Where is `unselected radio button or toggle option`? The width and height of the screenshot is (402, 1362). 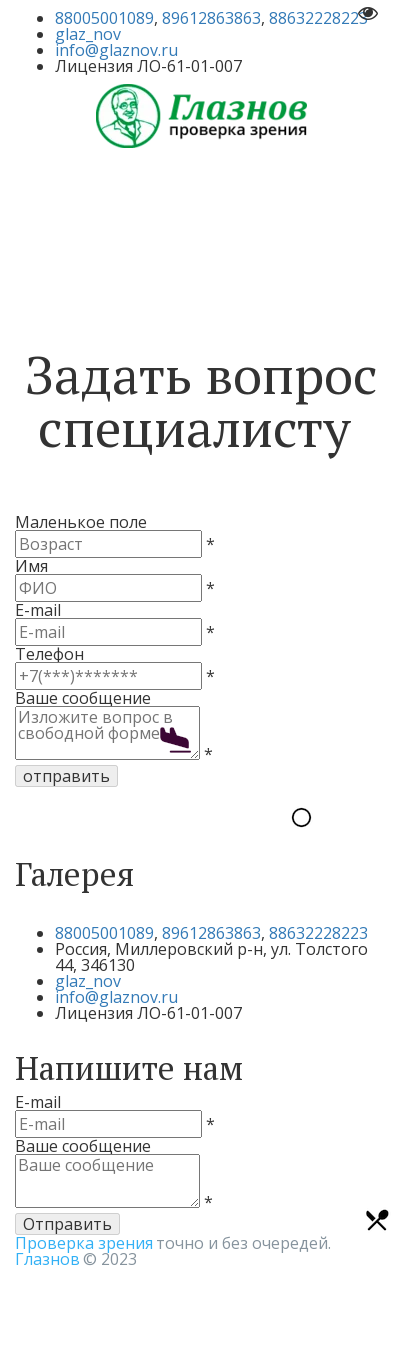 unselected radio button or toggle option is located at coordinates (301, 817).